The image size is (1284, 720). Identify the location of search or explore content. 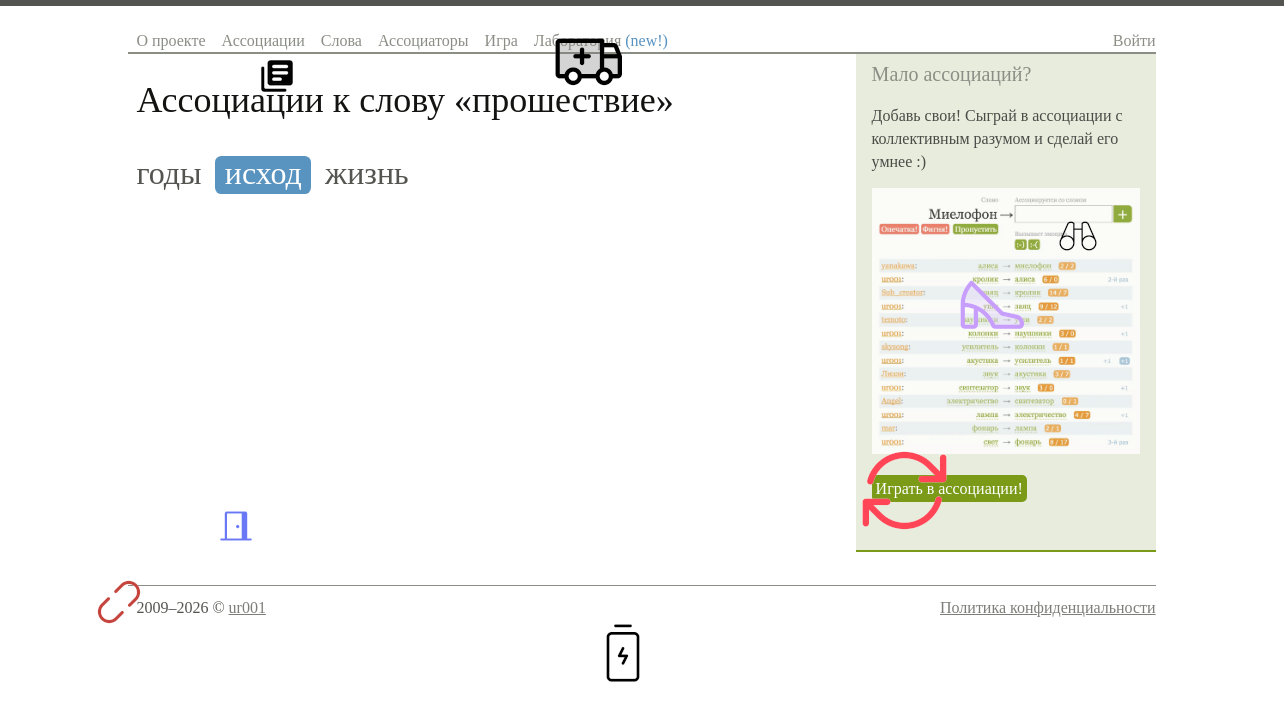
(1078, 236).